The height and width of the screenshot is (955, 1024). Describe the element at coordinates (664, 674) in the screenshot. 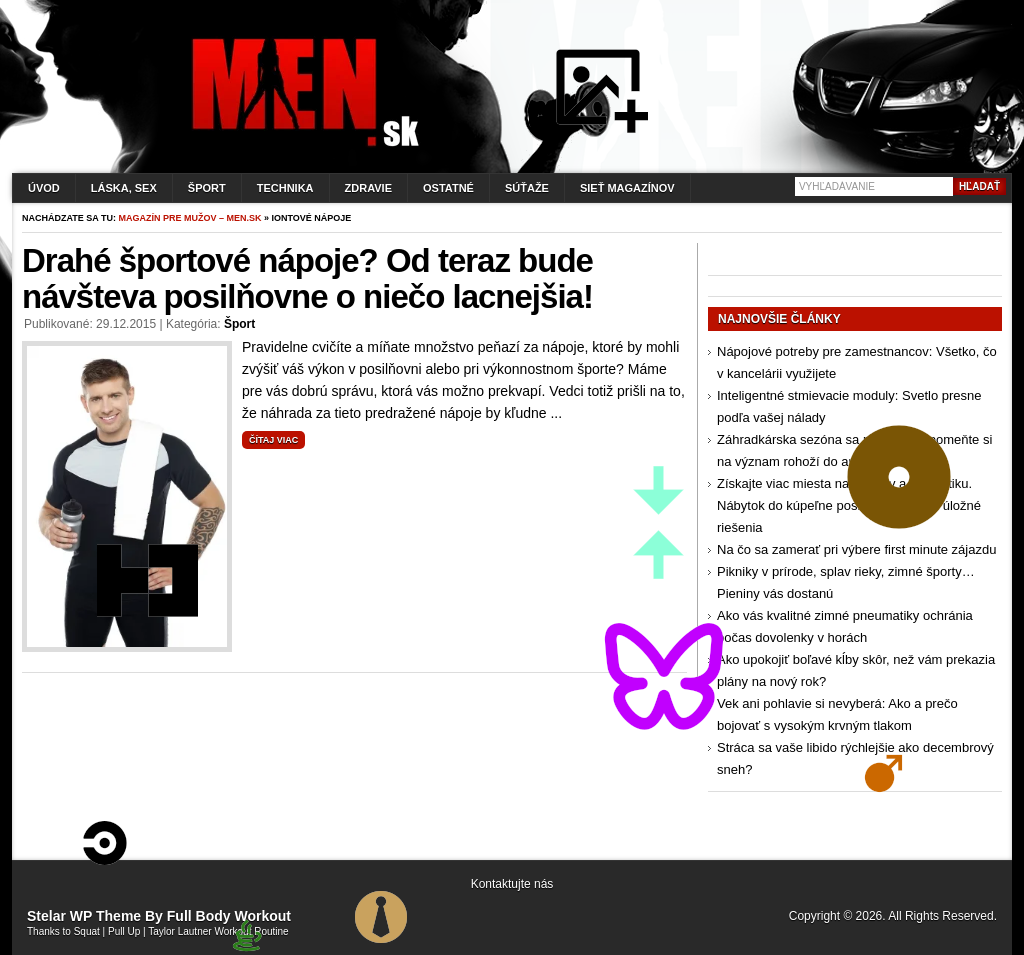

I see `open the Bluesky app` at that location.